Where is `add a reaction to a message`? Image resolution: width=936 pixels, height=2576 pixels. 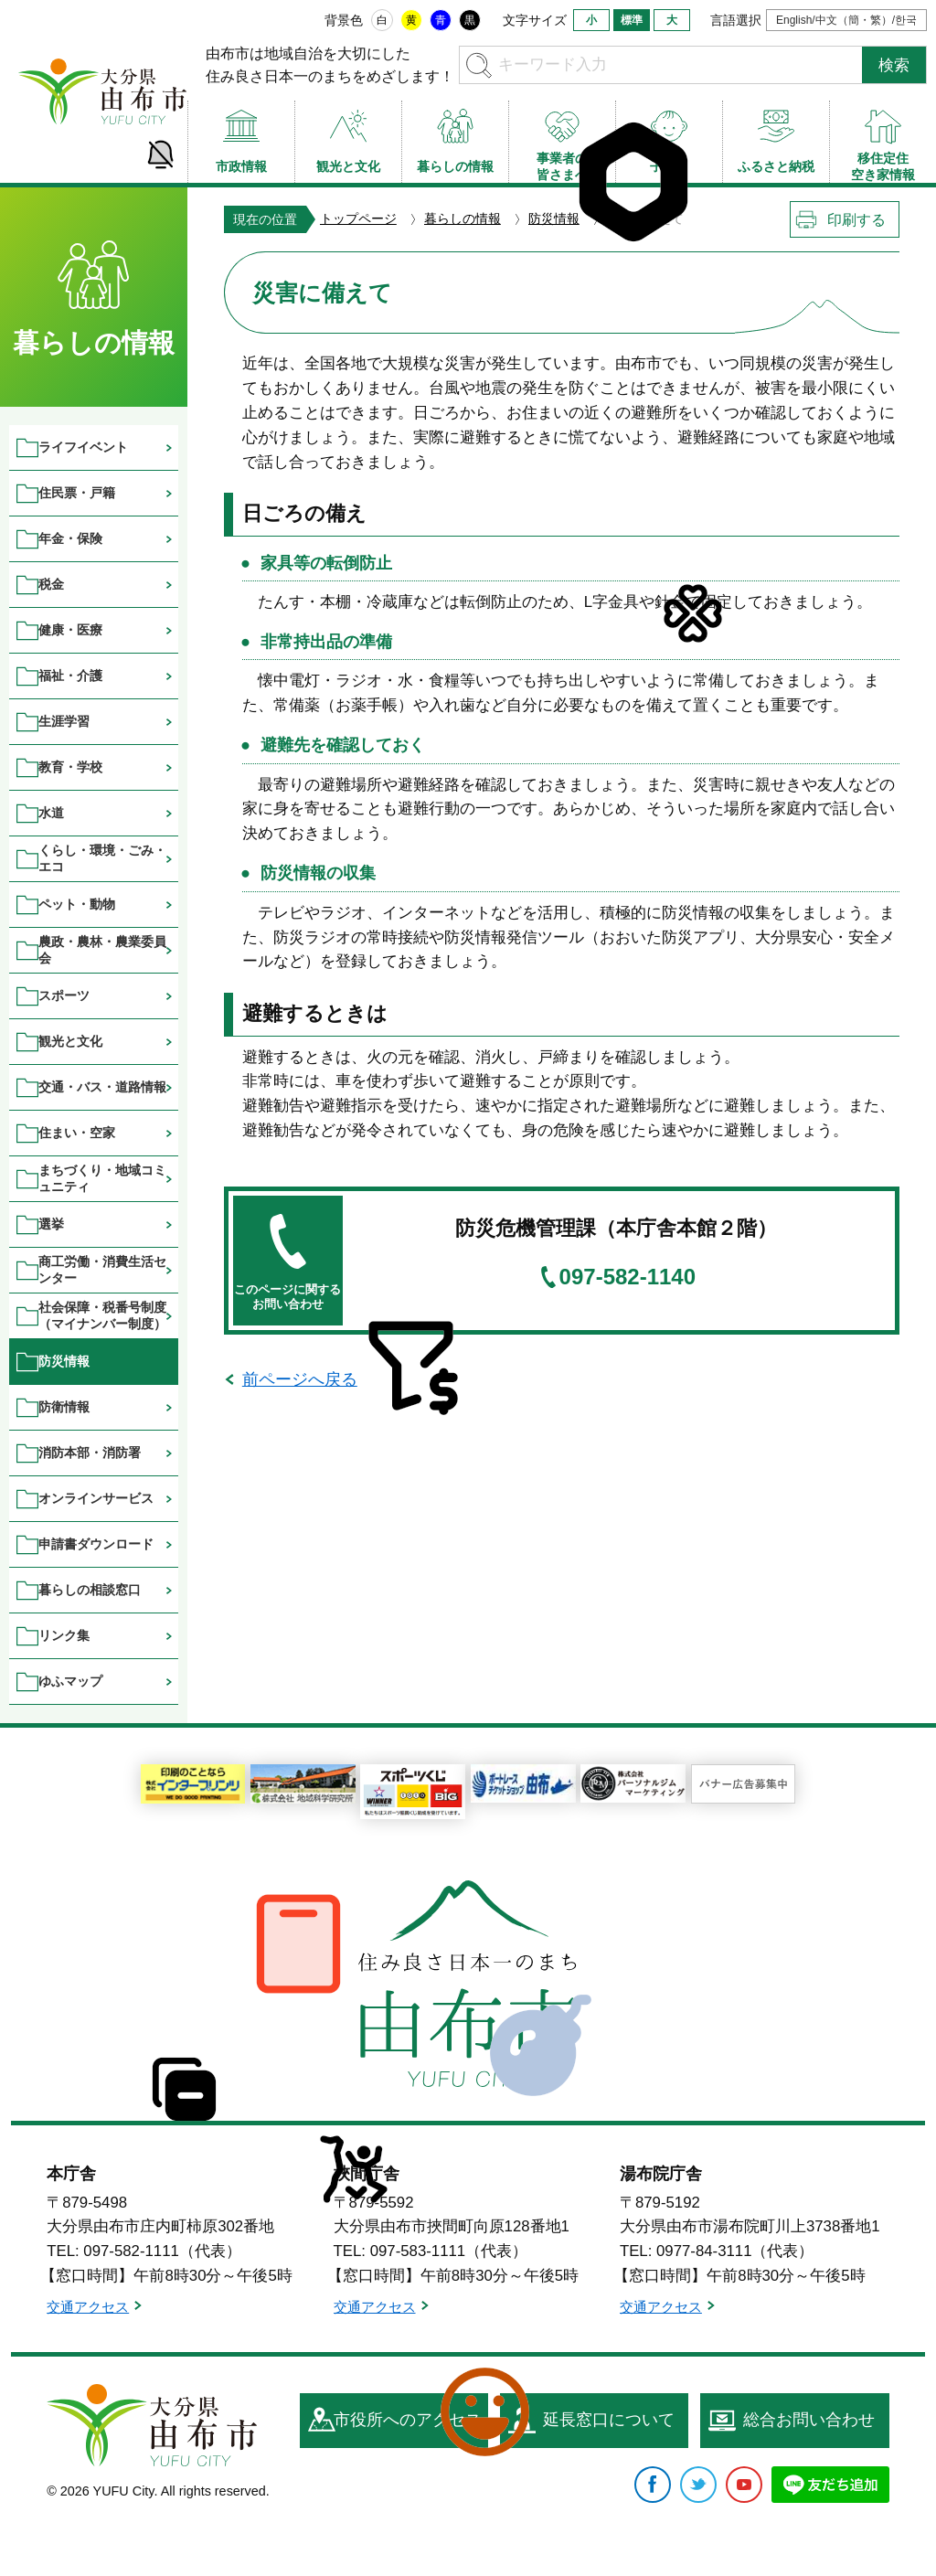 add a reaction to a message is located at coordinates (484, 2411).